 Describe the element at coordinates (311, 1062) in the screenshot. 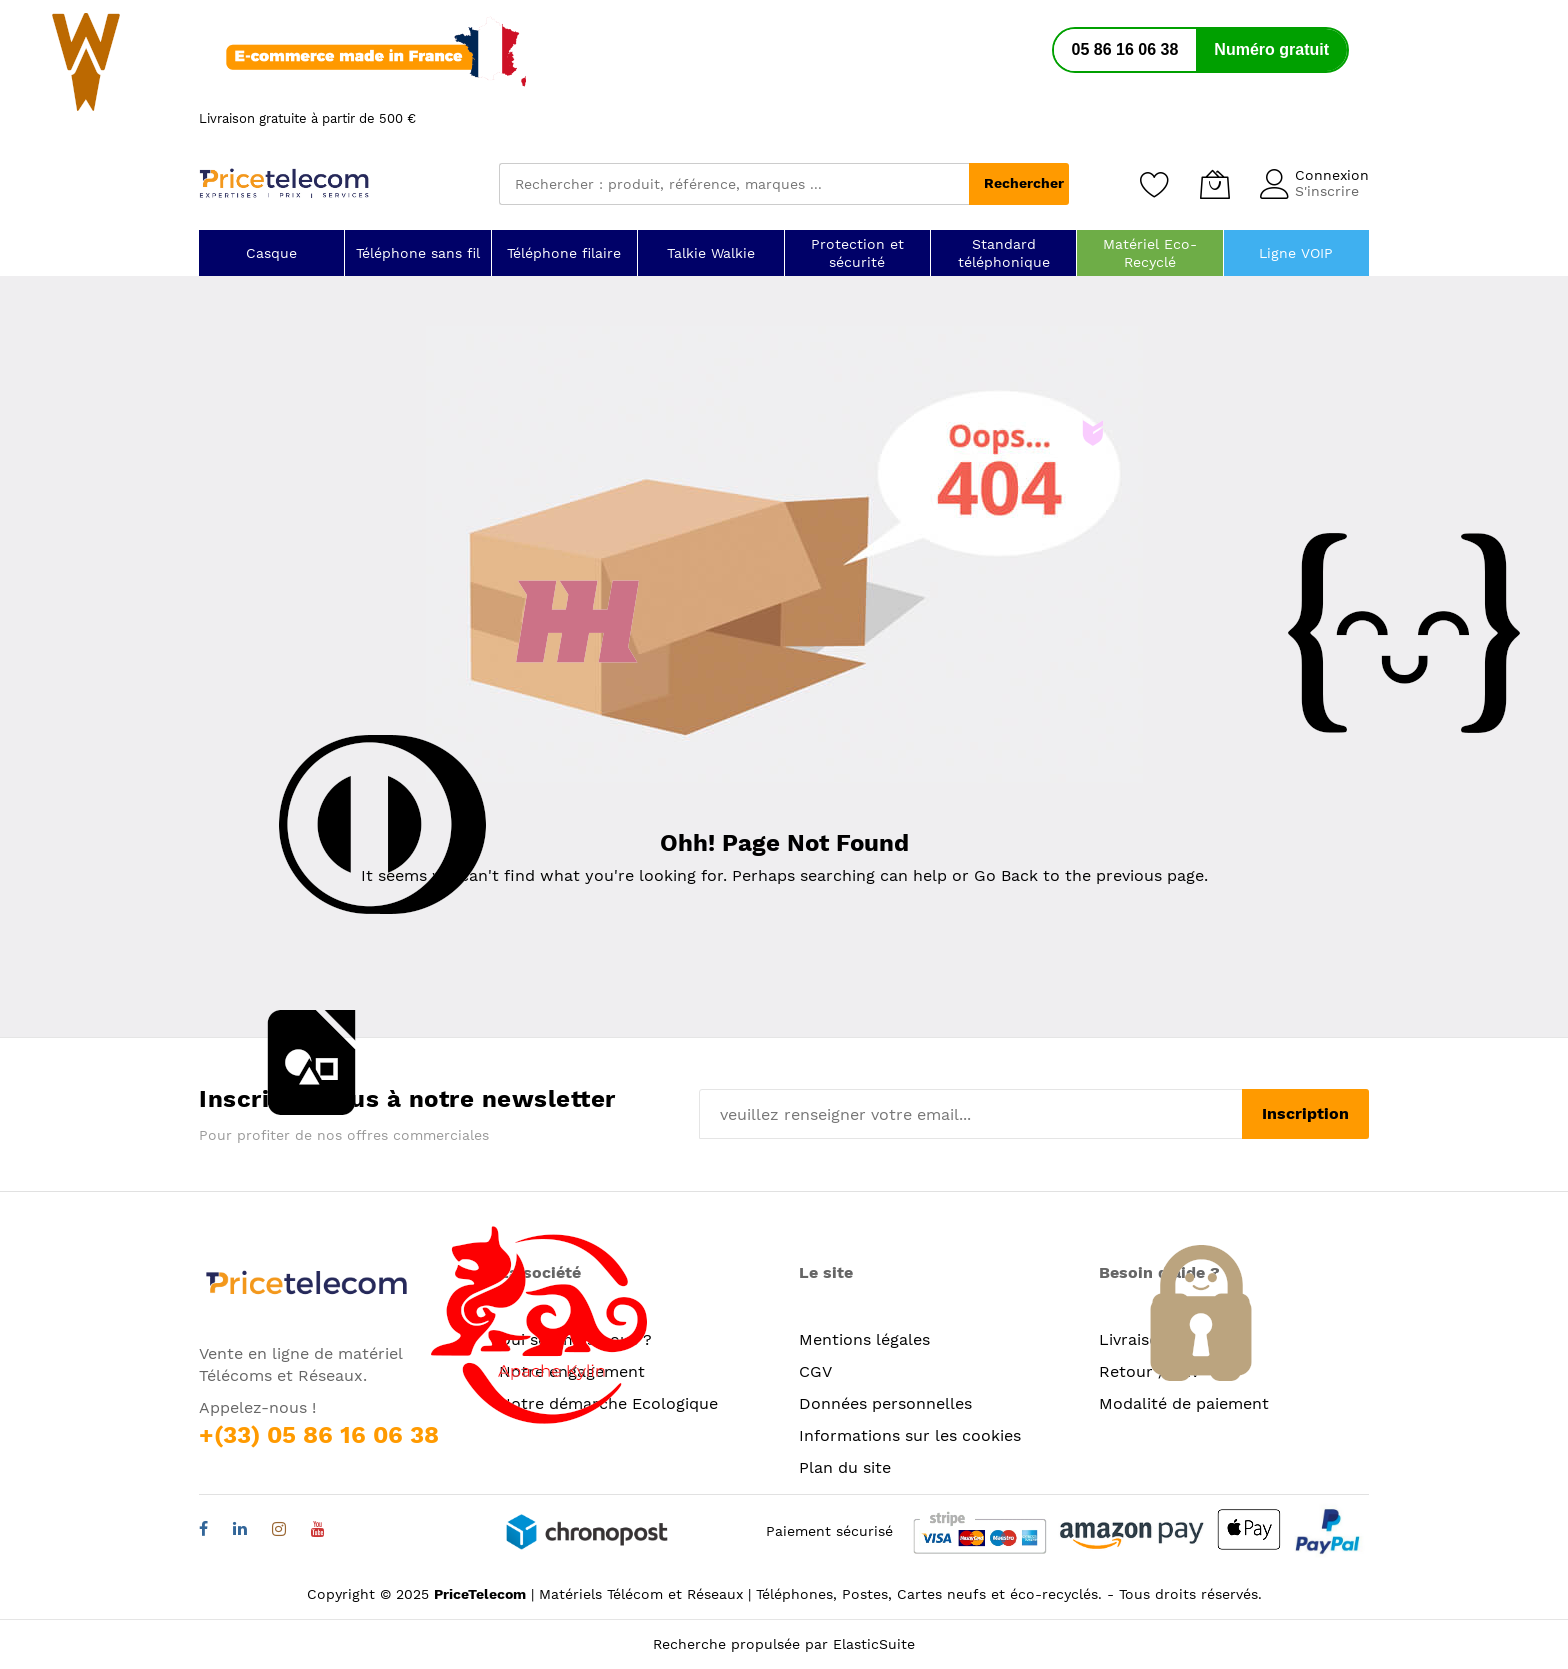

I see `open LibreOffice Draw application` at that location.